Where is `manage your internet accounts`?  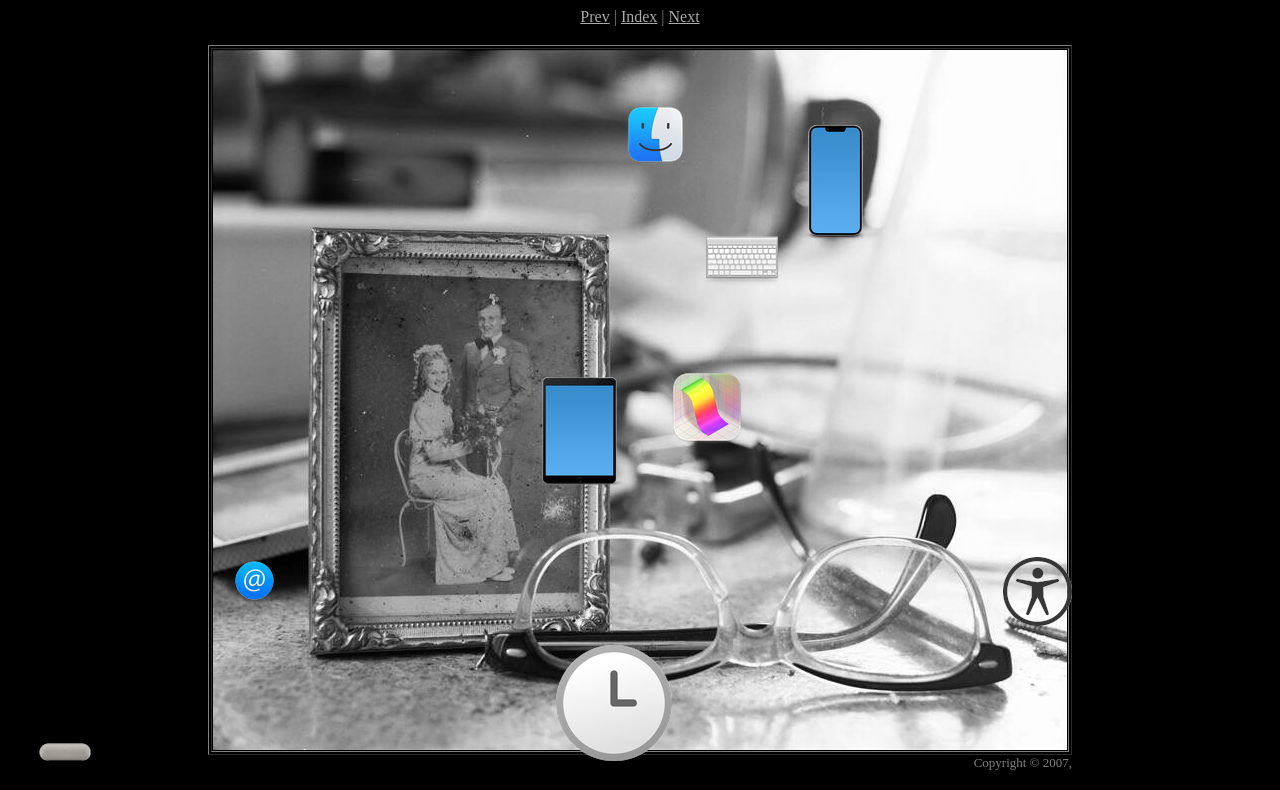
manage your internet accounts is located at coordinates (254, 580).